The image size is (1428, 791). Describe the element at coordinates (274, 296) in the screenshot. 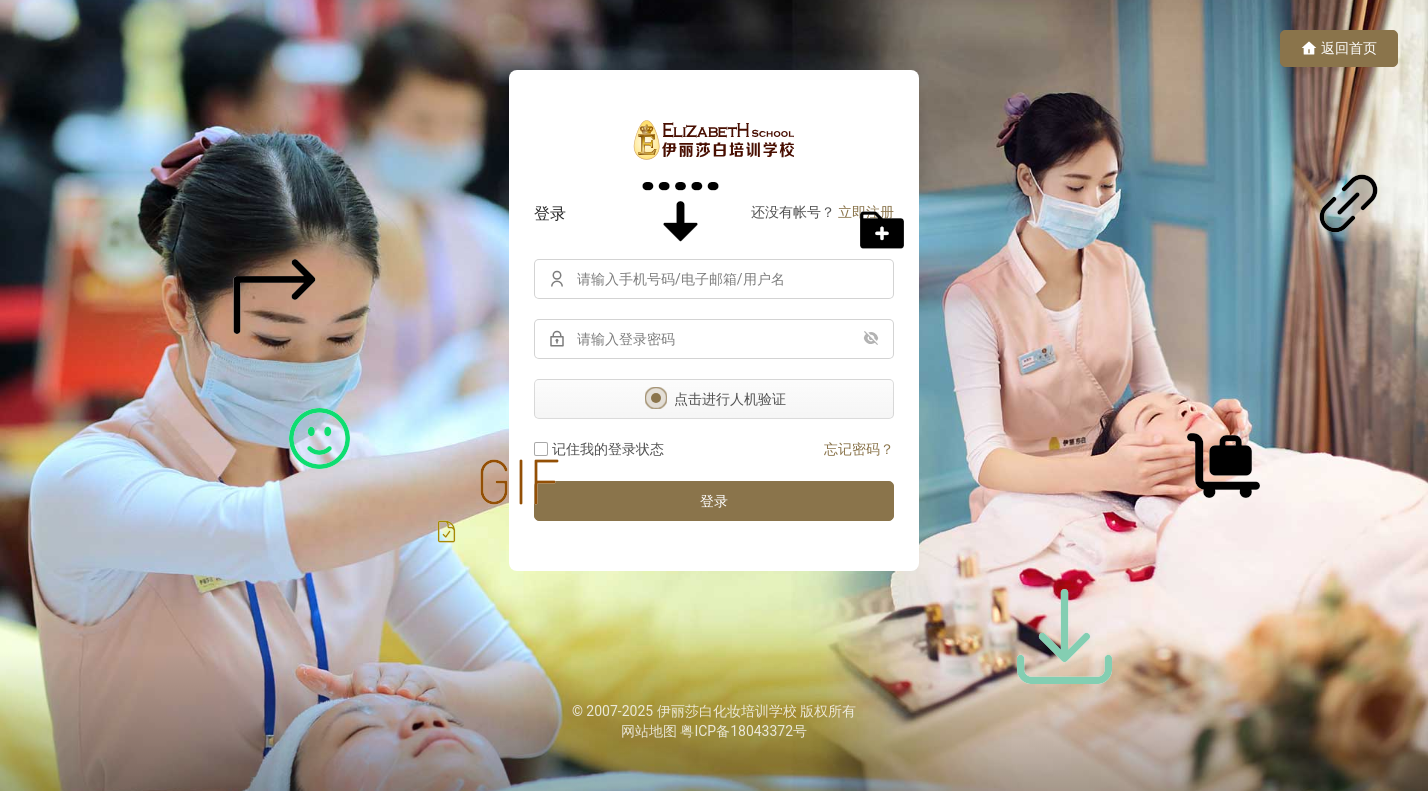

I see `redirect or forward content` at that location.